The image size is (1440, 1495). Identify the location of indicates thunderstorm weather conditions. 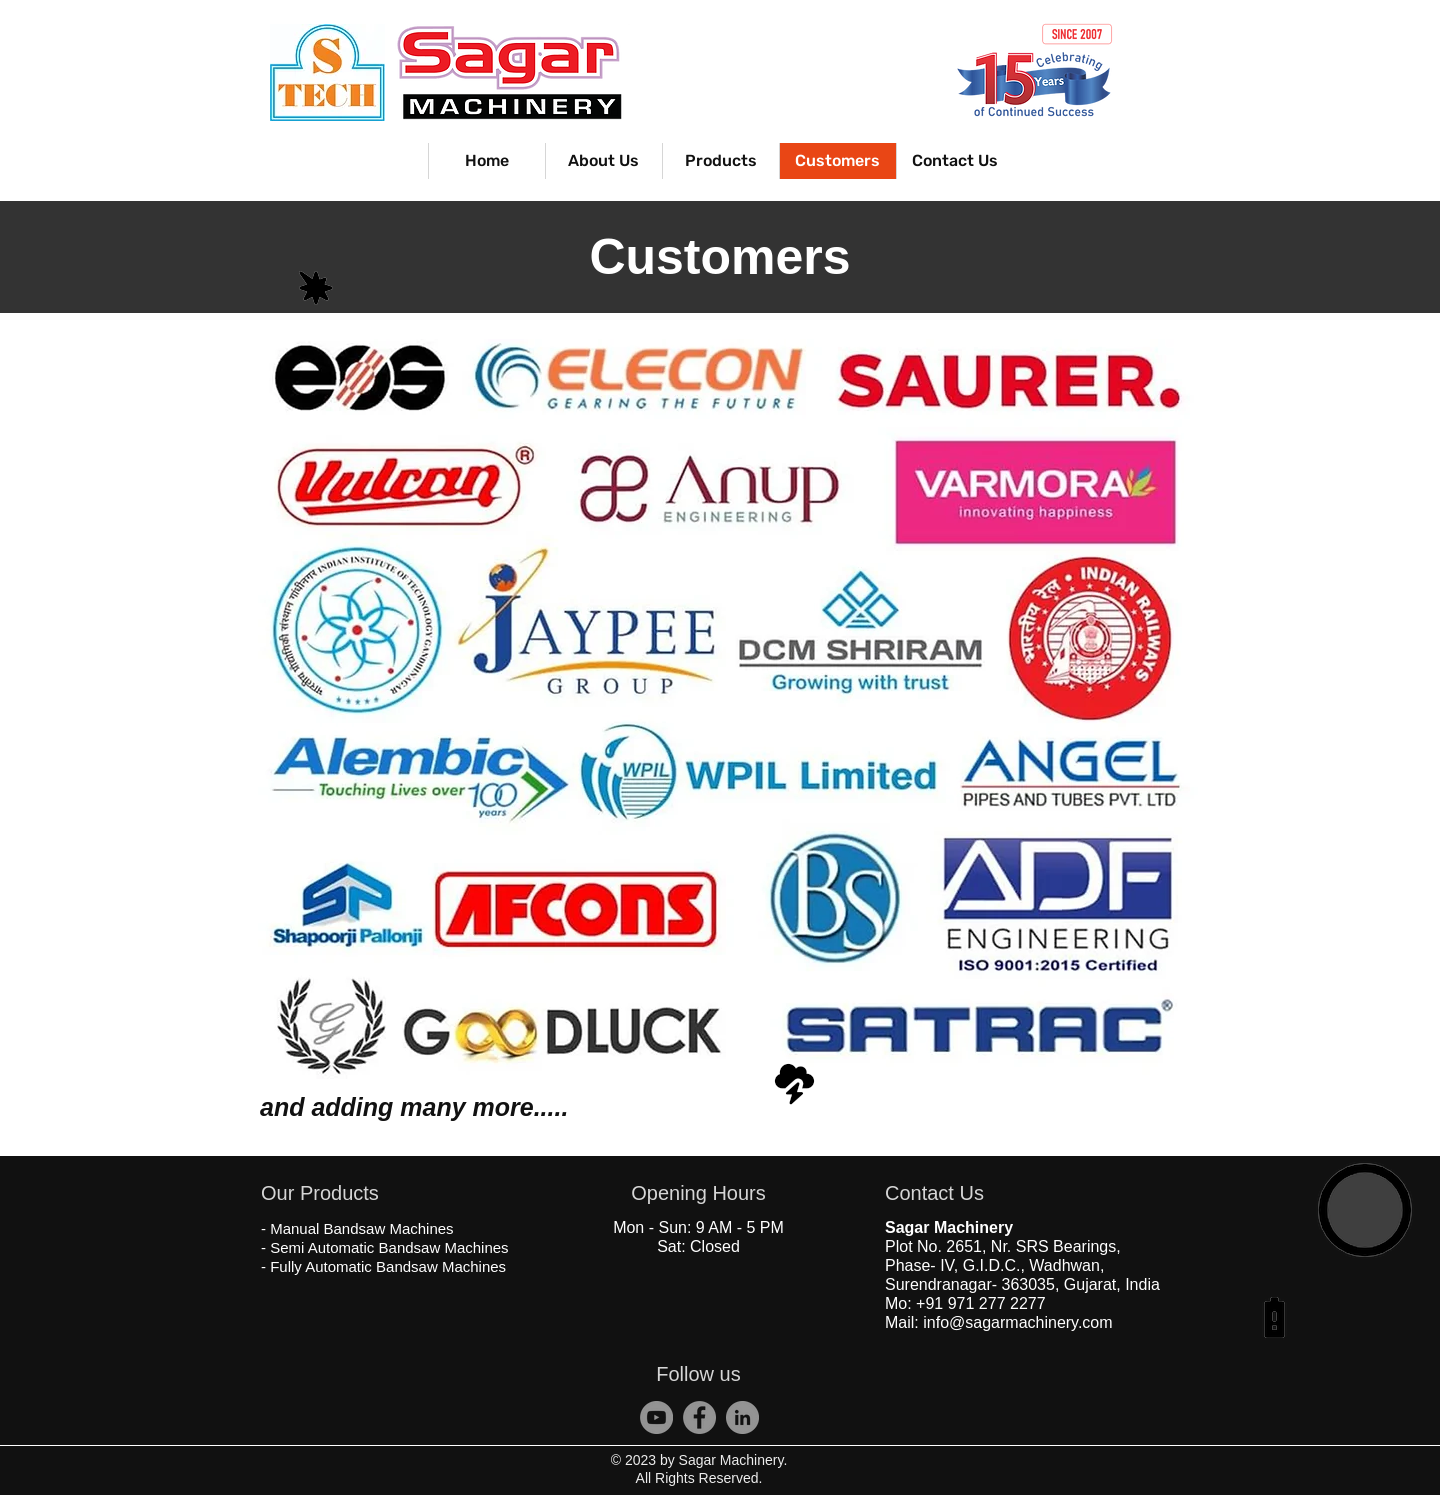
(794, 1083).